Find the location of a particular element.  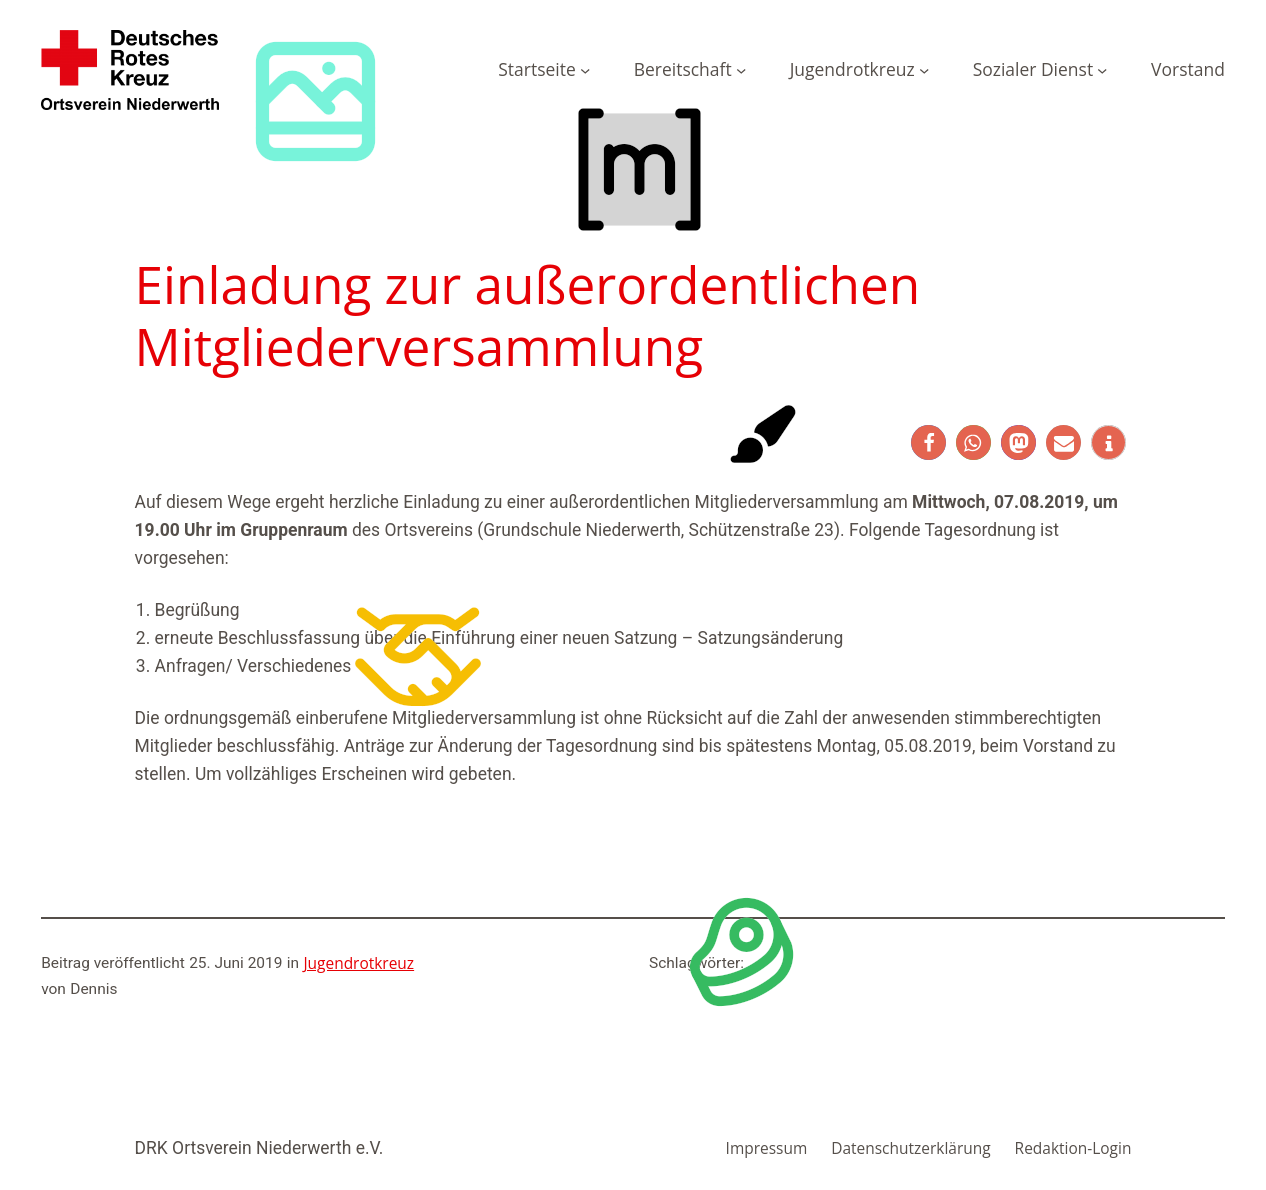

access drawing or painting tools is located at coordinates (763, 434).